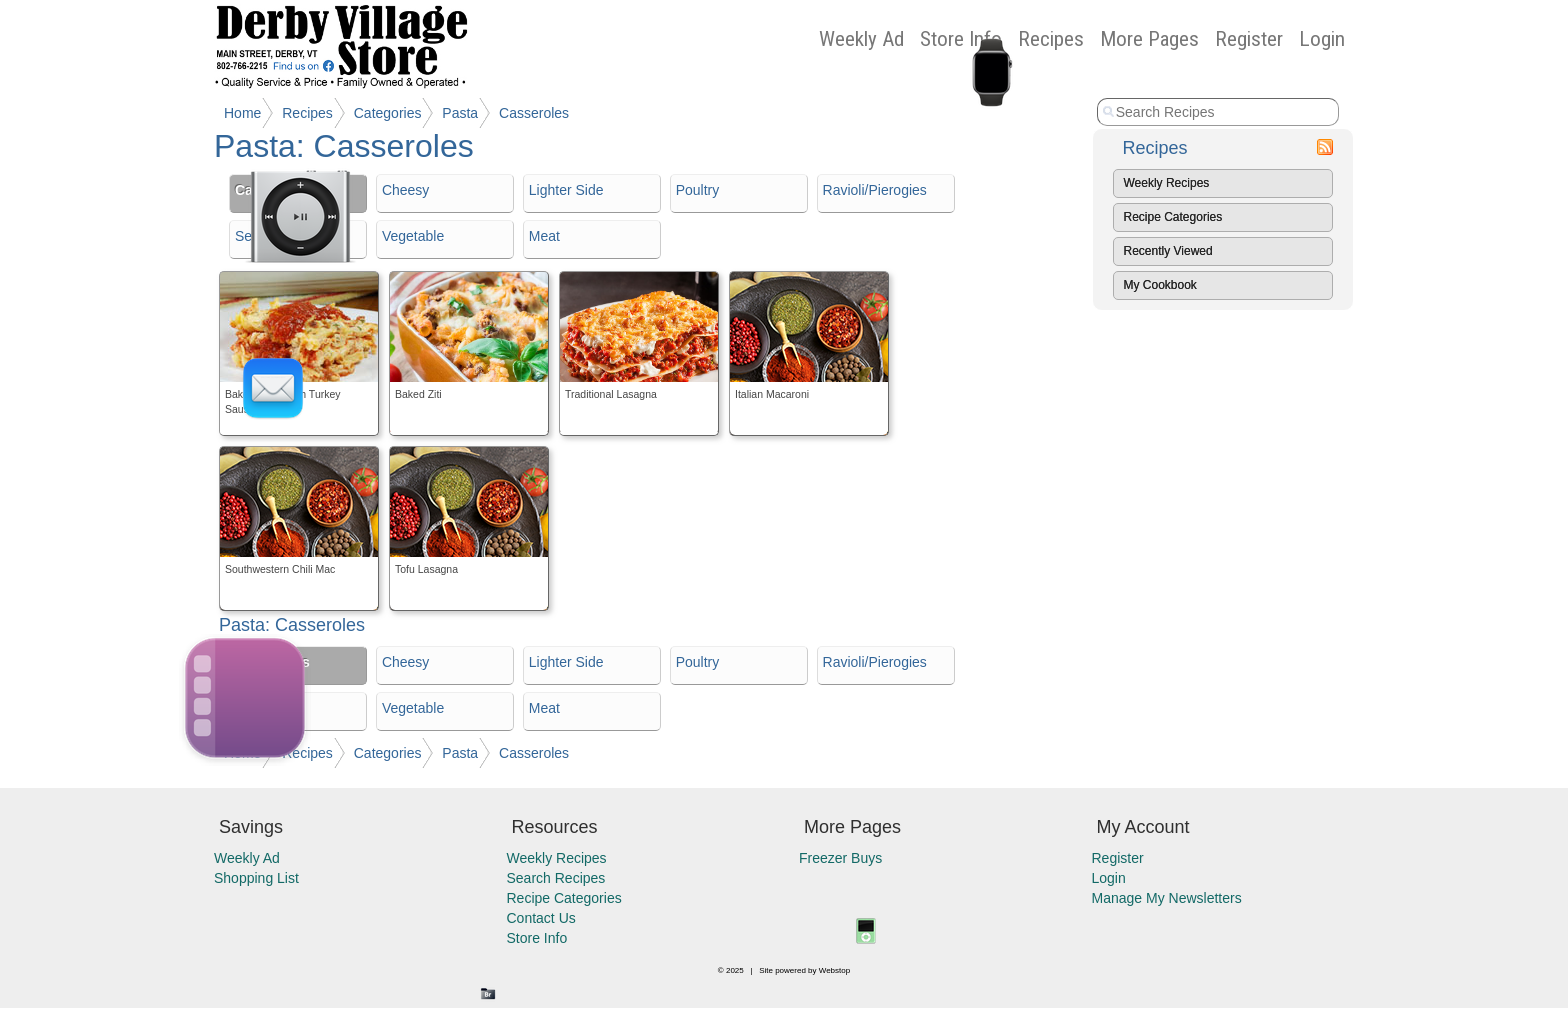 This screenshot has width=1568, height=1010. Describe the element at coordinates (991, 72) in the screenshot. I see `apple watch series 5 or 6 device icon` at that location.